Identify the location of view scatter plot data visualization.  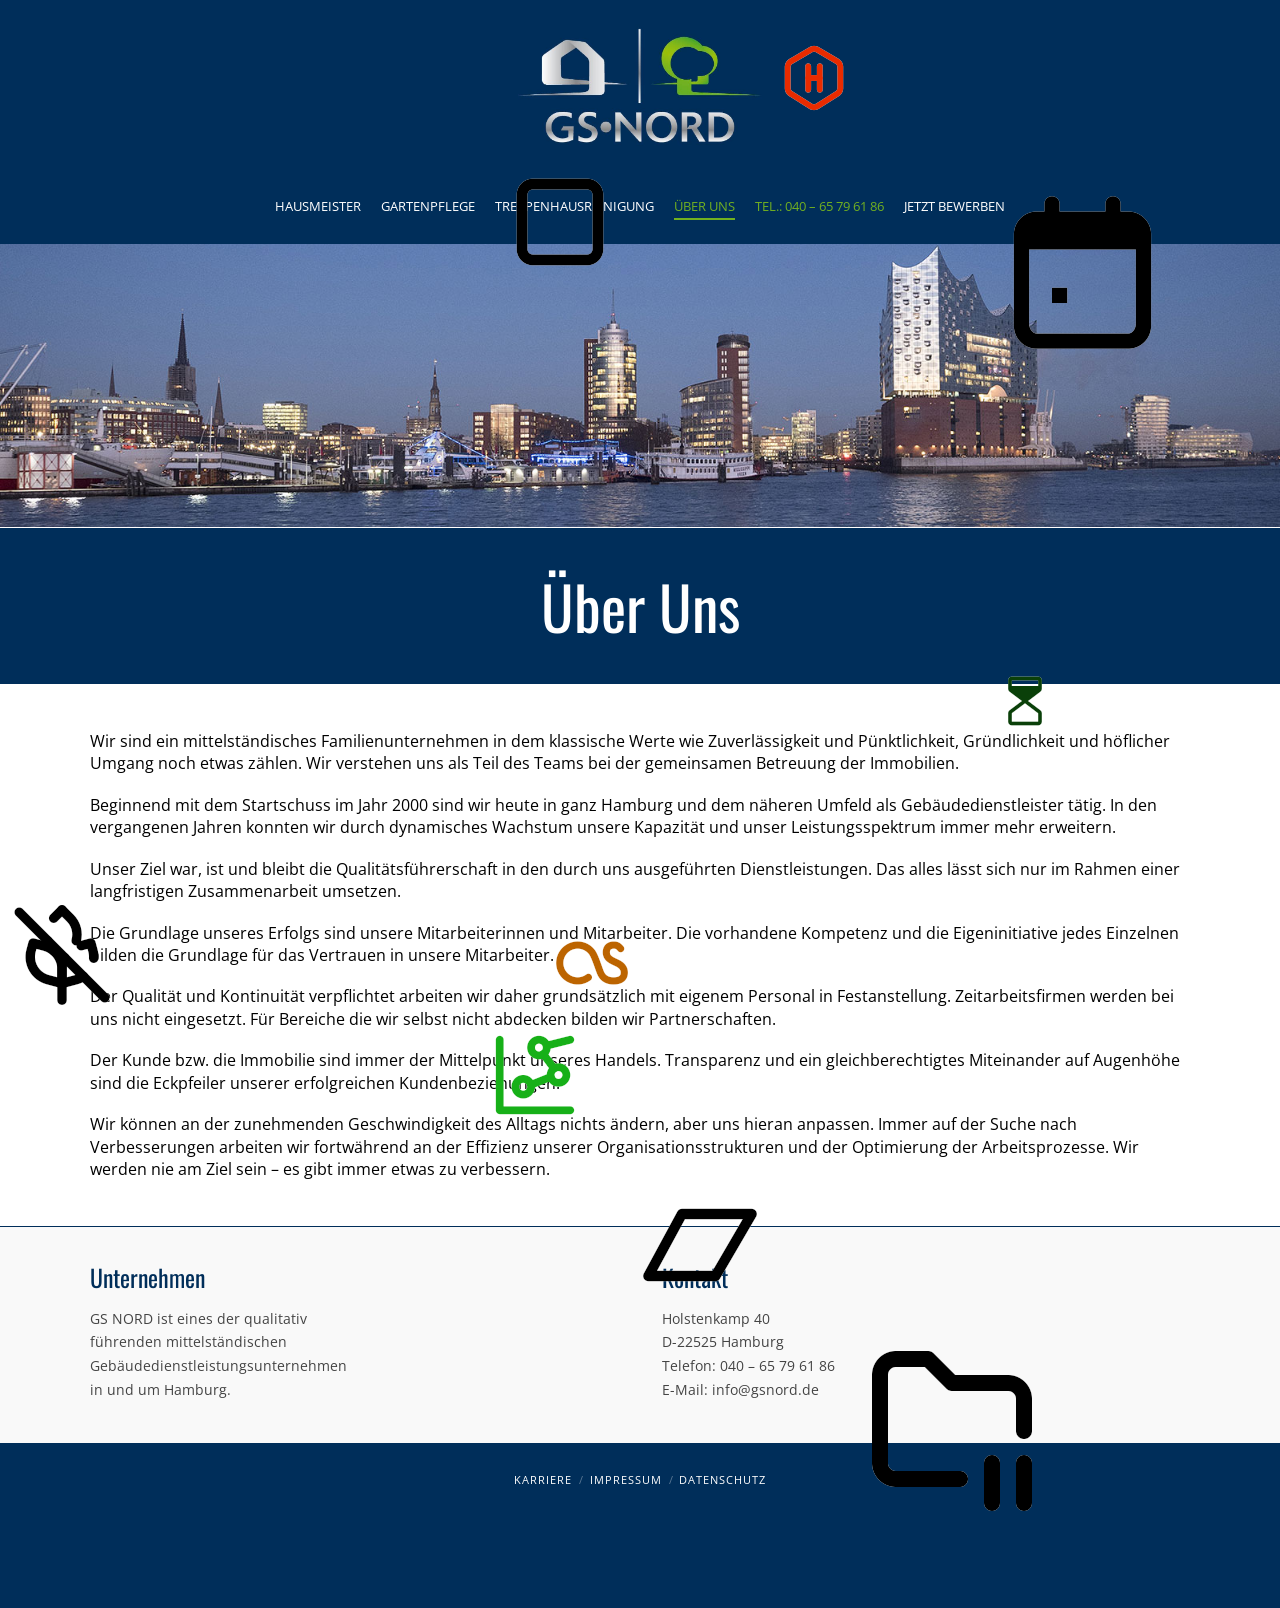
(535, 1075).